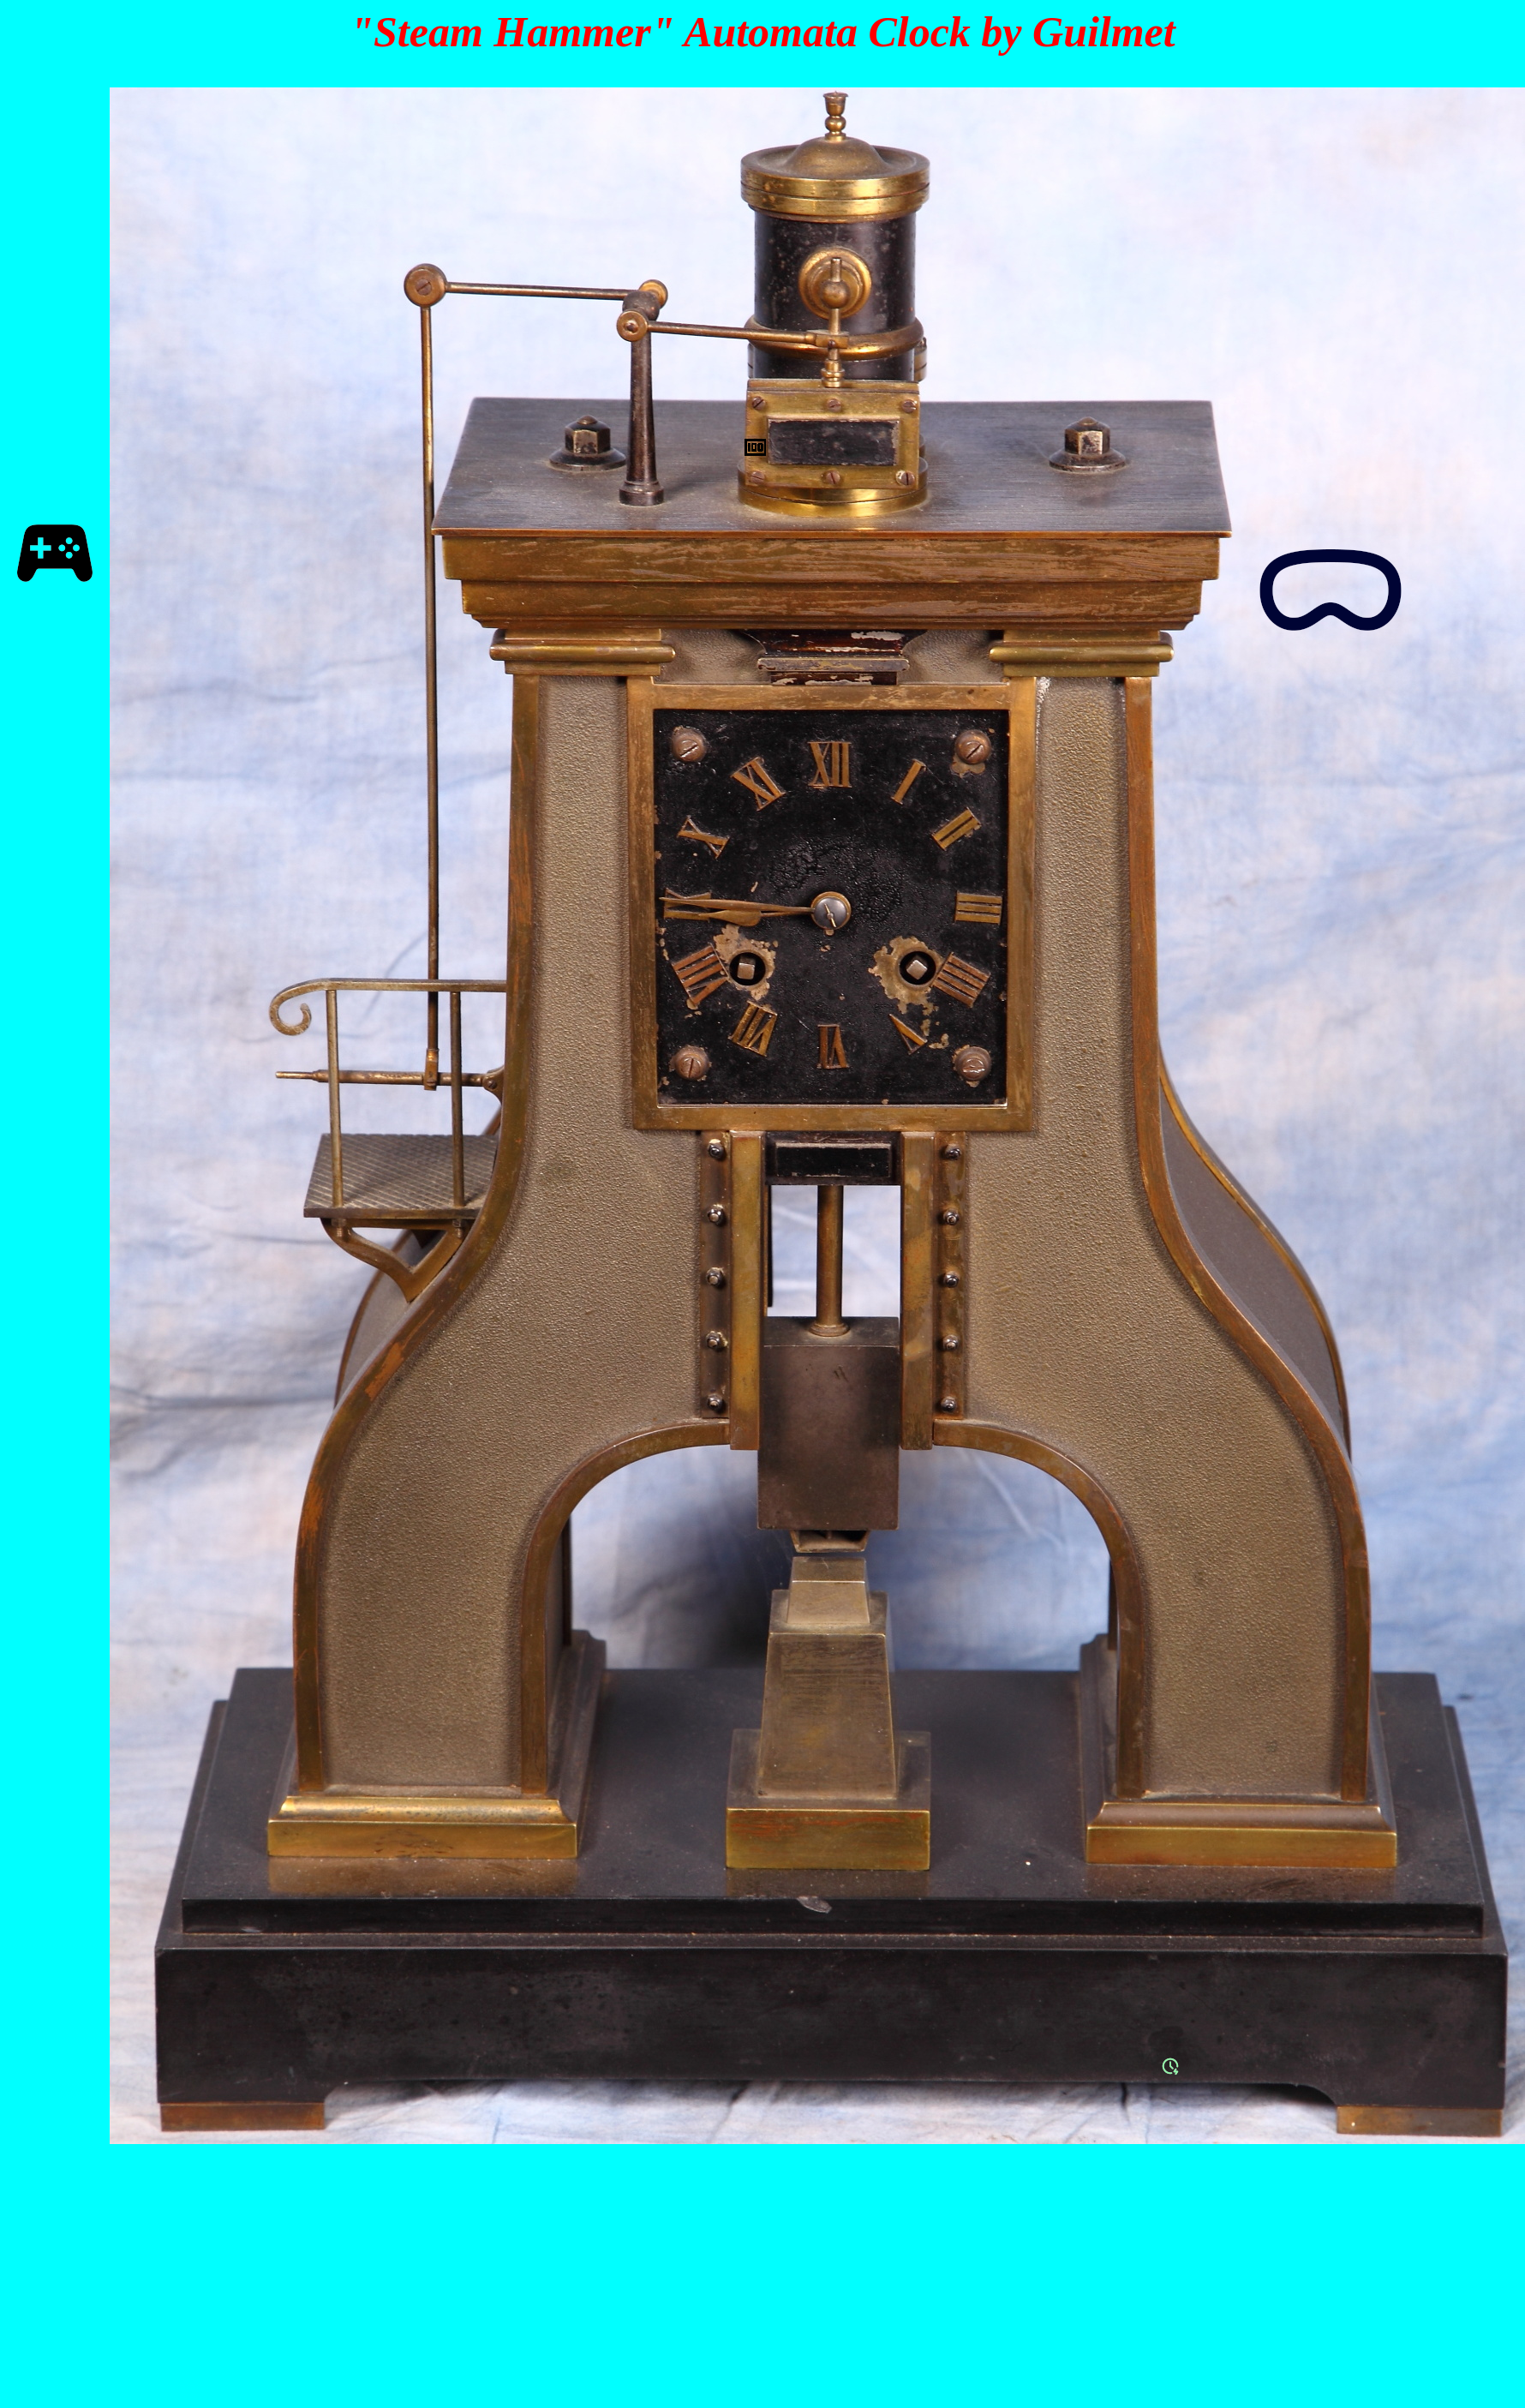 This screenshot has height=2408, width=1525. I want to click on view currency or monetary information, so click(756, 447).